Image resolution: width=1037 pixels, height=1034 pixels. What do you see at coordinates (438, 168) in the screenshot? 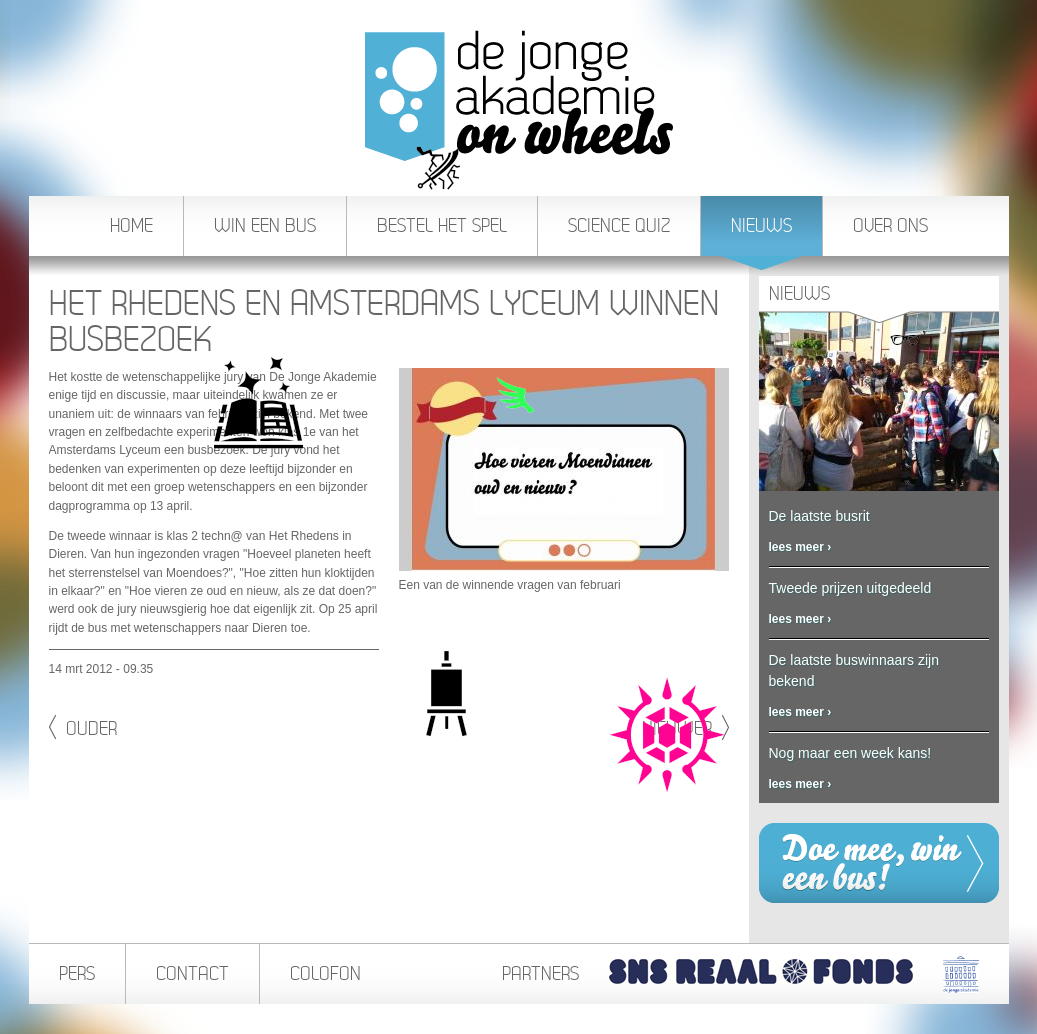
I see `activate lightning sword ability` at bounding box center [438, 168].